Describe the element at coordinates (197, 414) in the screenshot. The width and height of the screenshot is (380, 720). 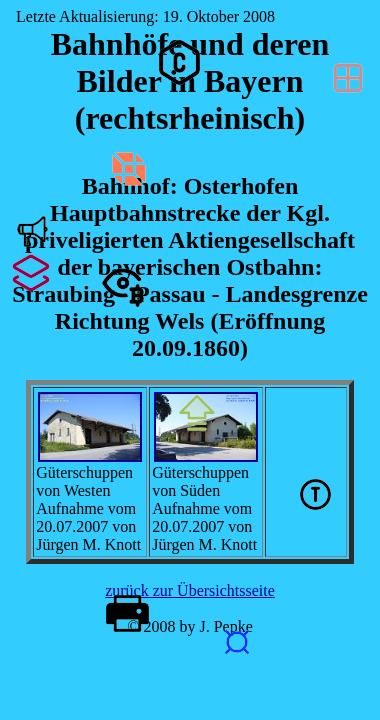
I see `upload multiple files or items` at that location.